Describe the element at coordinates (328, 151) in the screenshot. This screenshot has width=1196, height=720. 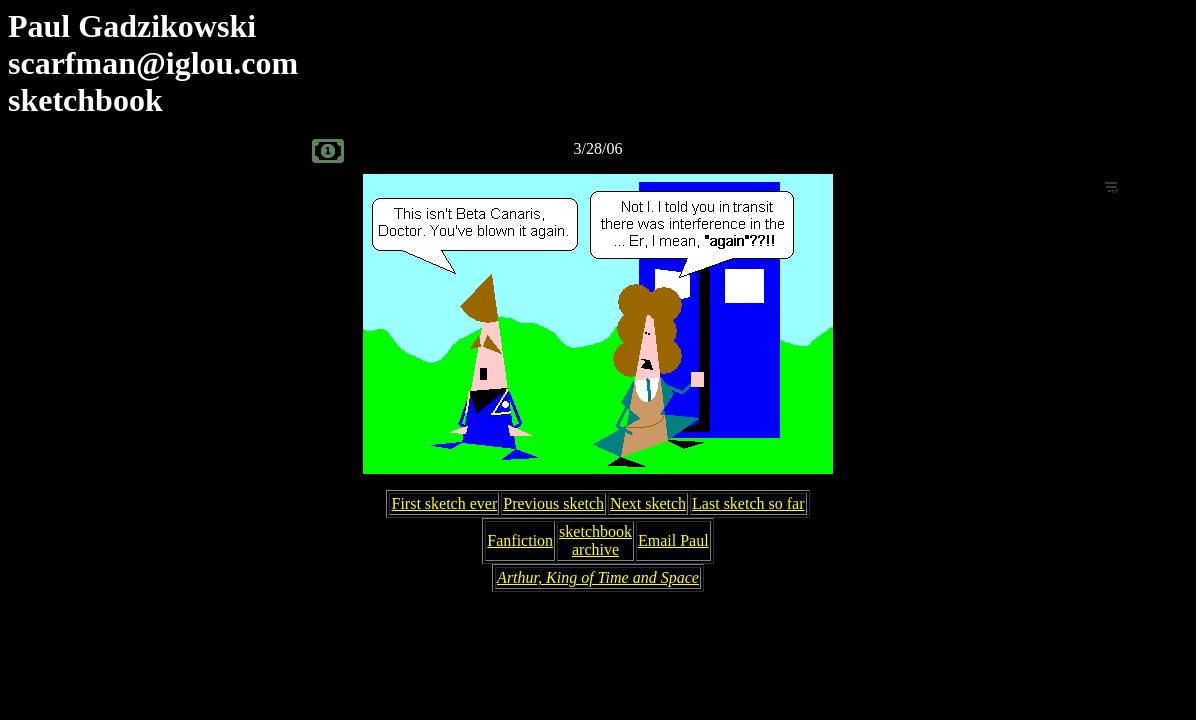
I see `view payment or billing information` at that location.